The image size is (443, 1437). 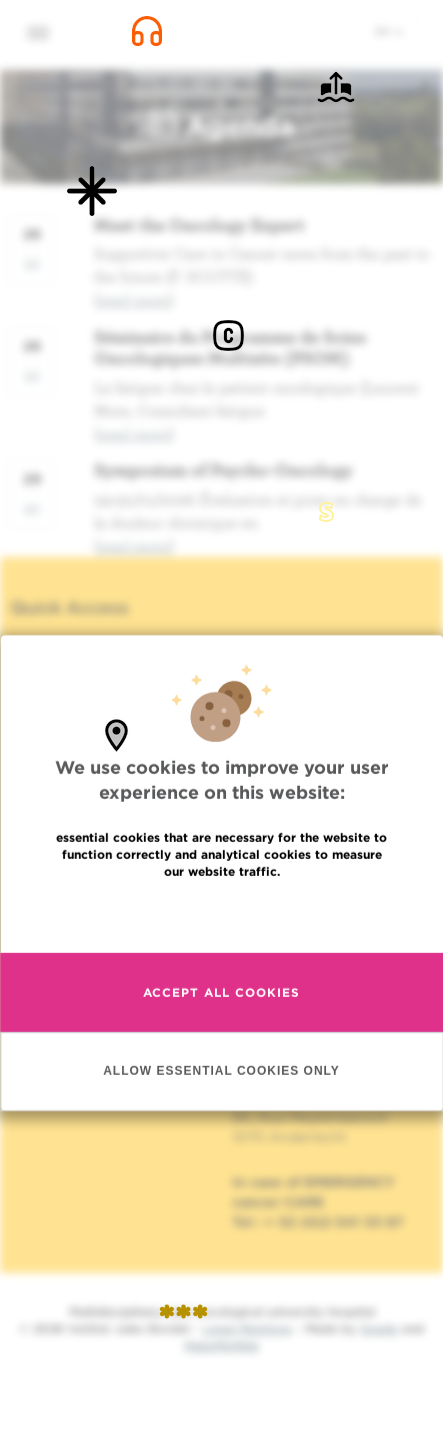 What do you see at coordinates (116, 735) in the screenshot?
I see `view current location on map` at bounding box center [116, 735].